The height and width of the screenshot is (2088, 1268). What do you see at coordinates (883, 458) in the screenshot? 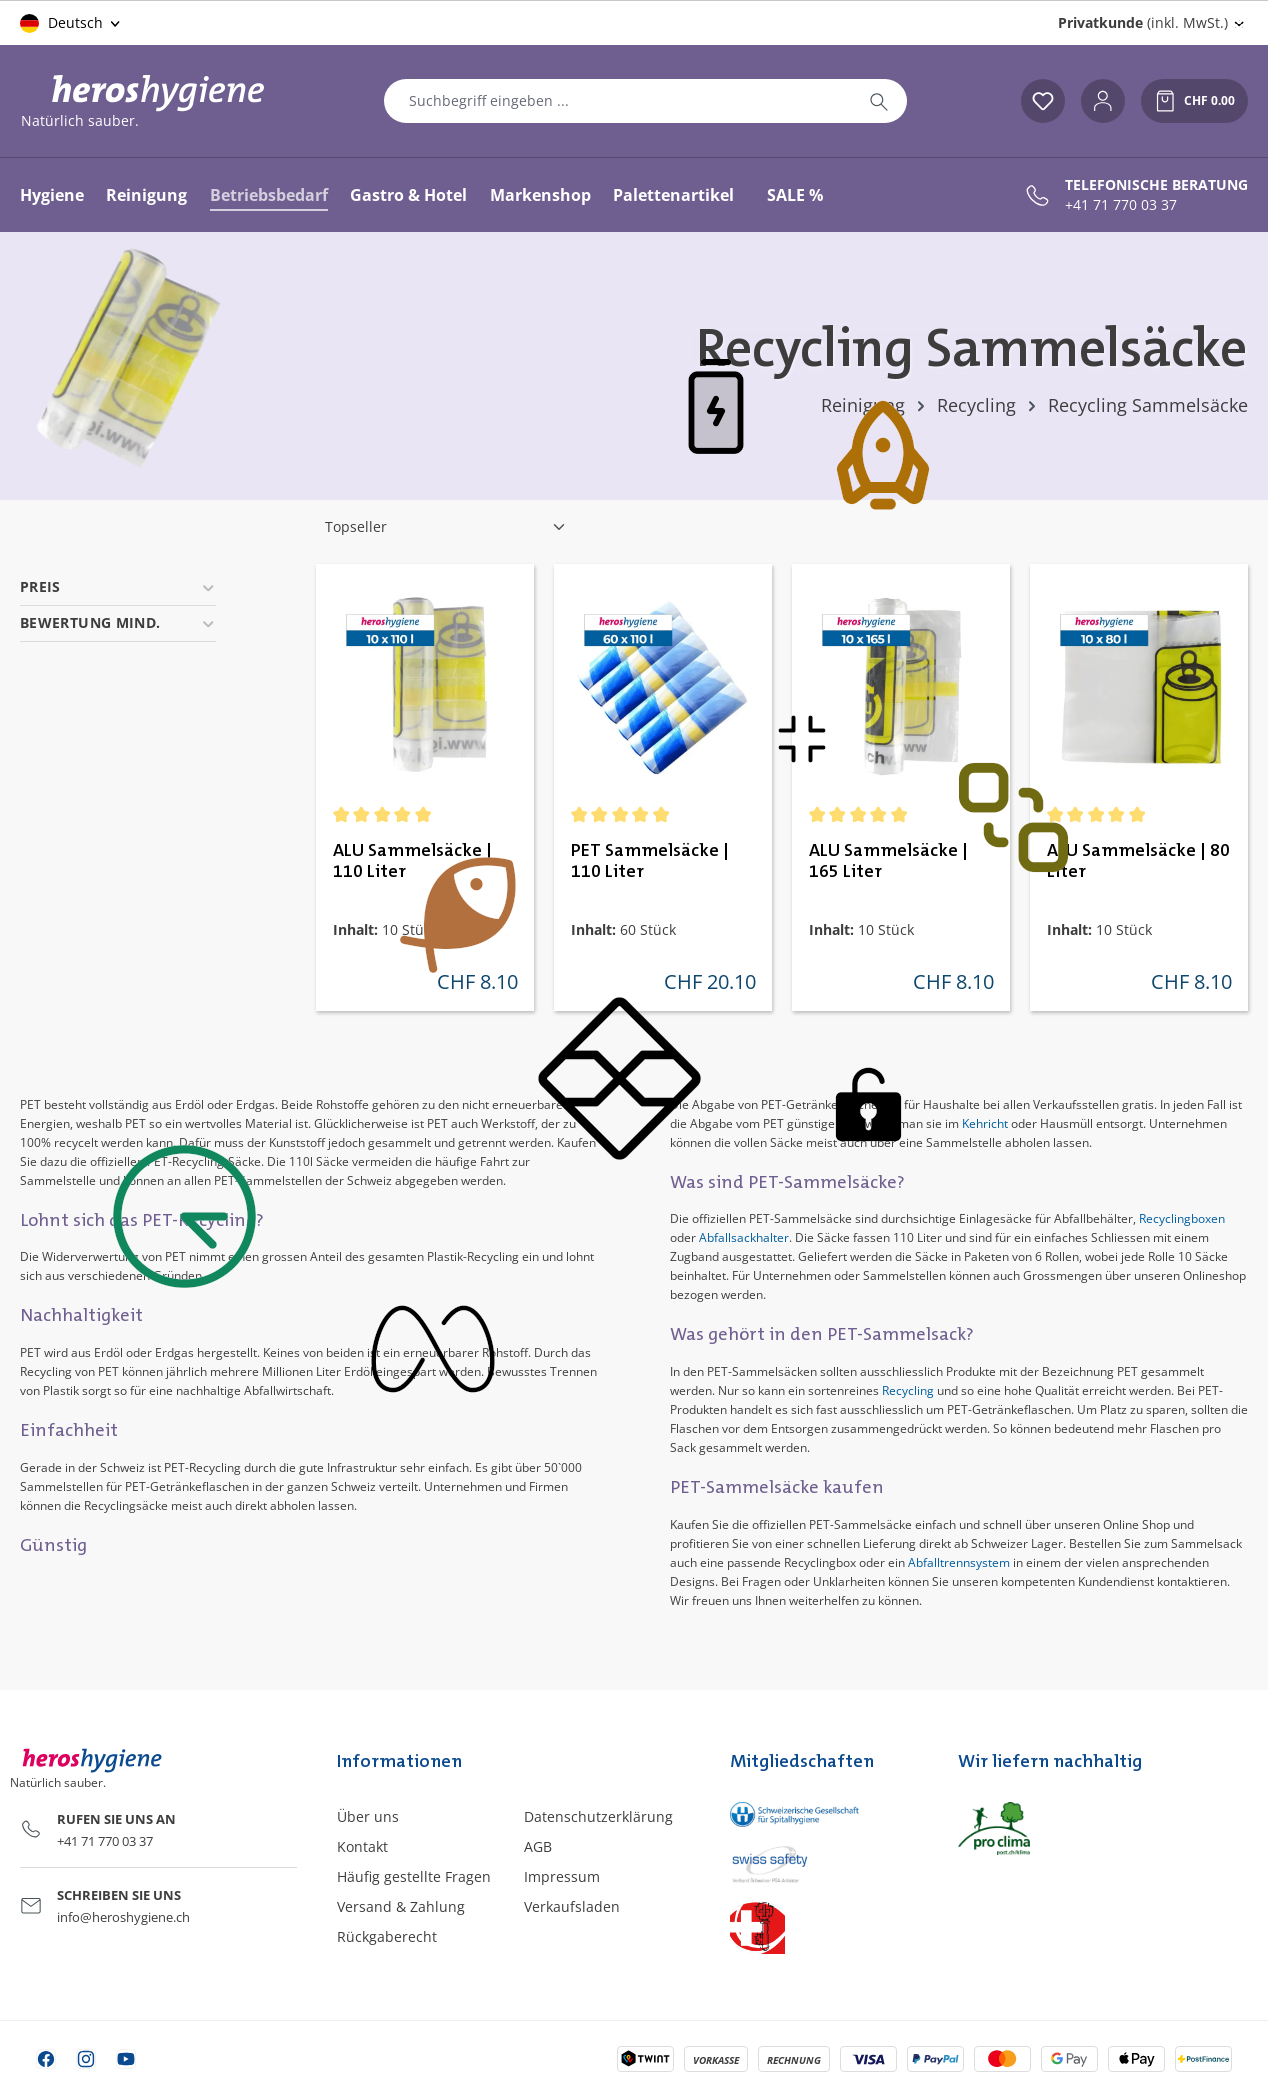
I see `launch or deploy an application` at bounding box center [883, 458].